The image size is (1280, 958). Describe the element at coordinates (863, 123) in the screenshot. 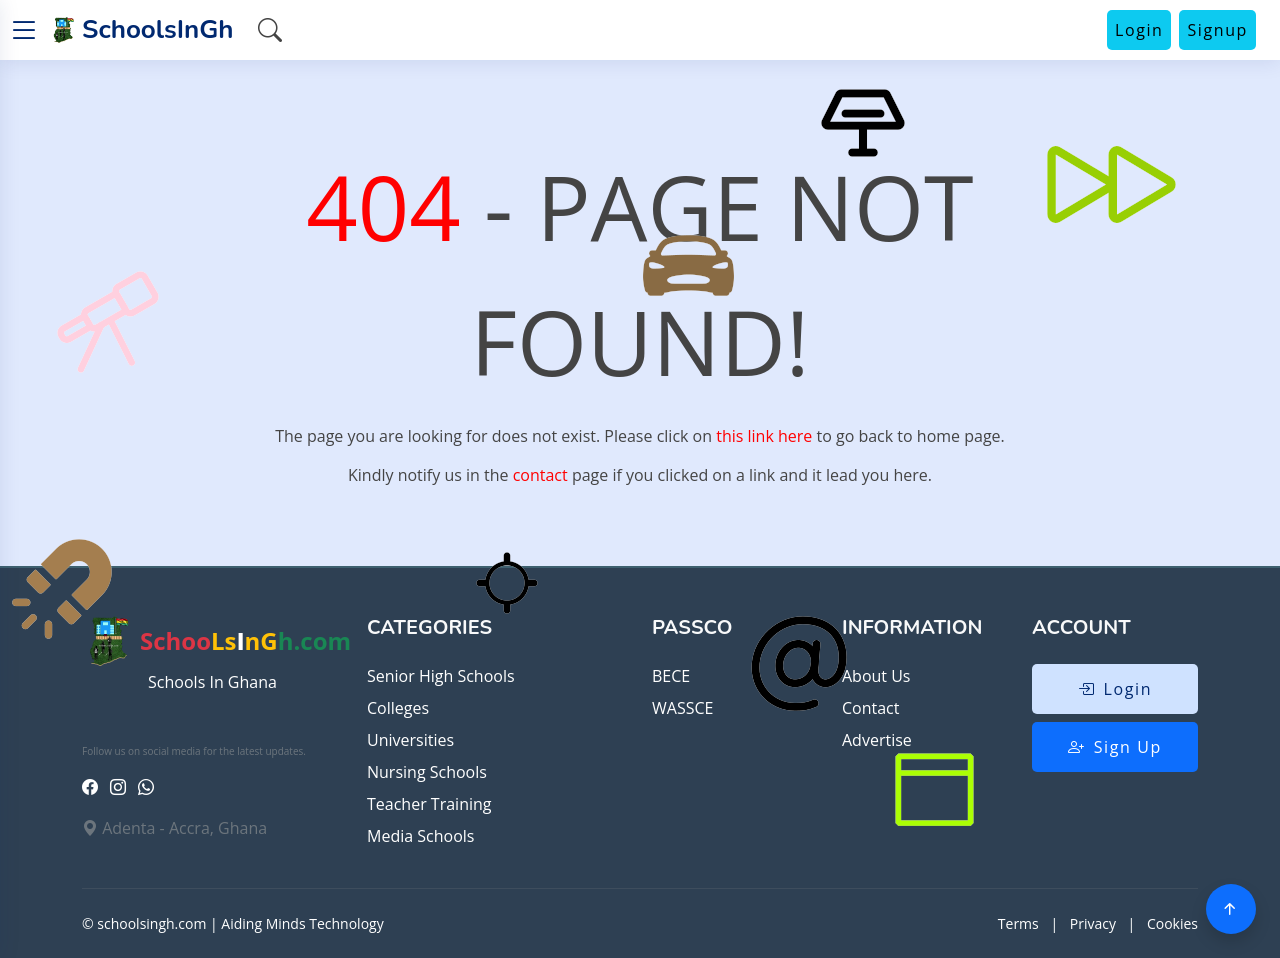

I see `access presentation mode` at that location.